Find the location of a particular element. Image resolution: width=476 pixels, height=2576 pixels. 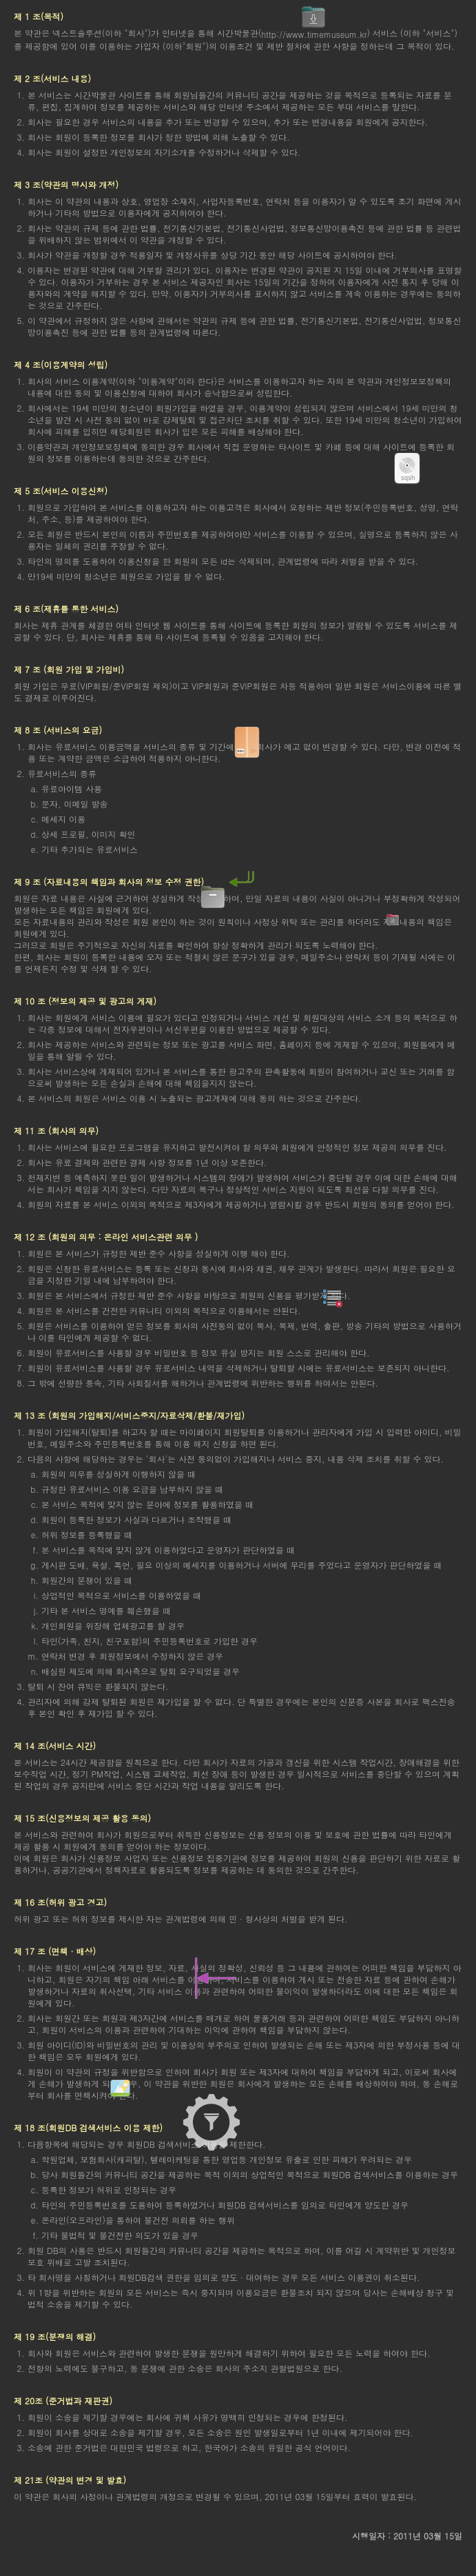

open your downloads folder is located at coordinates (313, 17).